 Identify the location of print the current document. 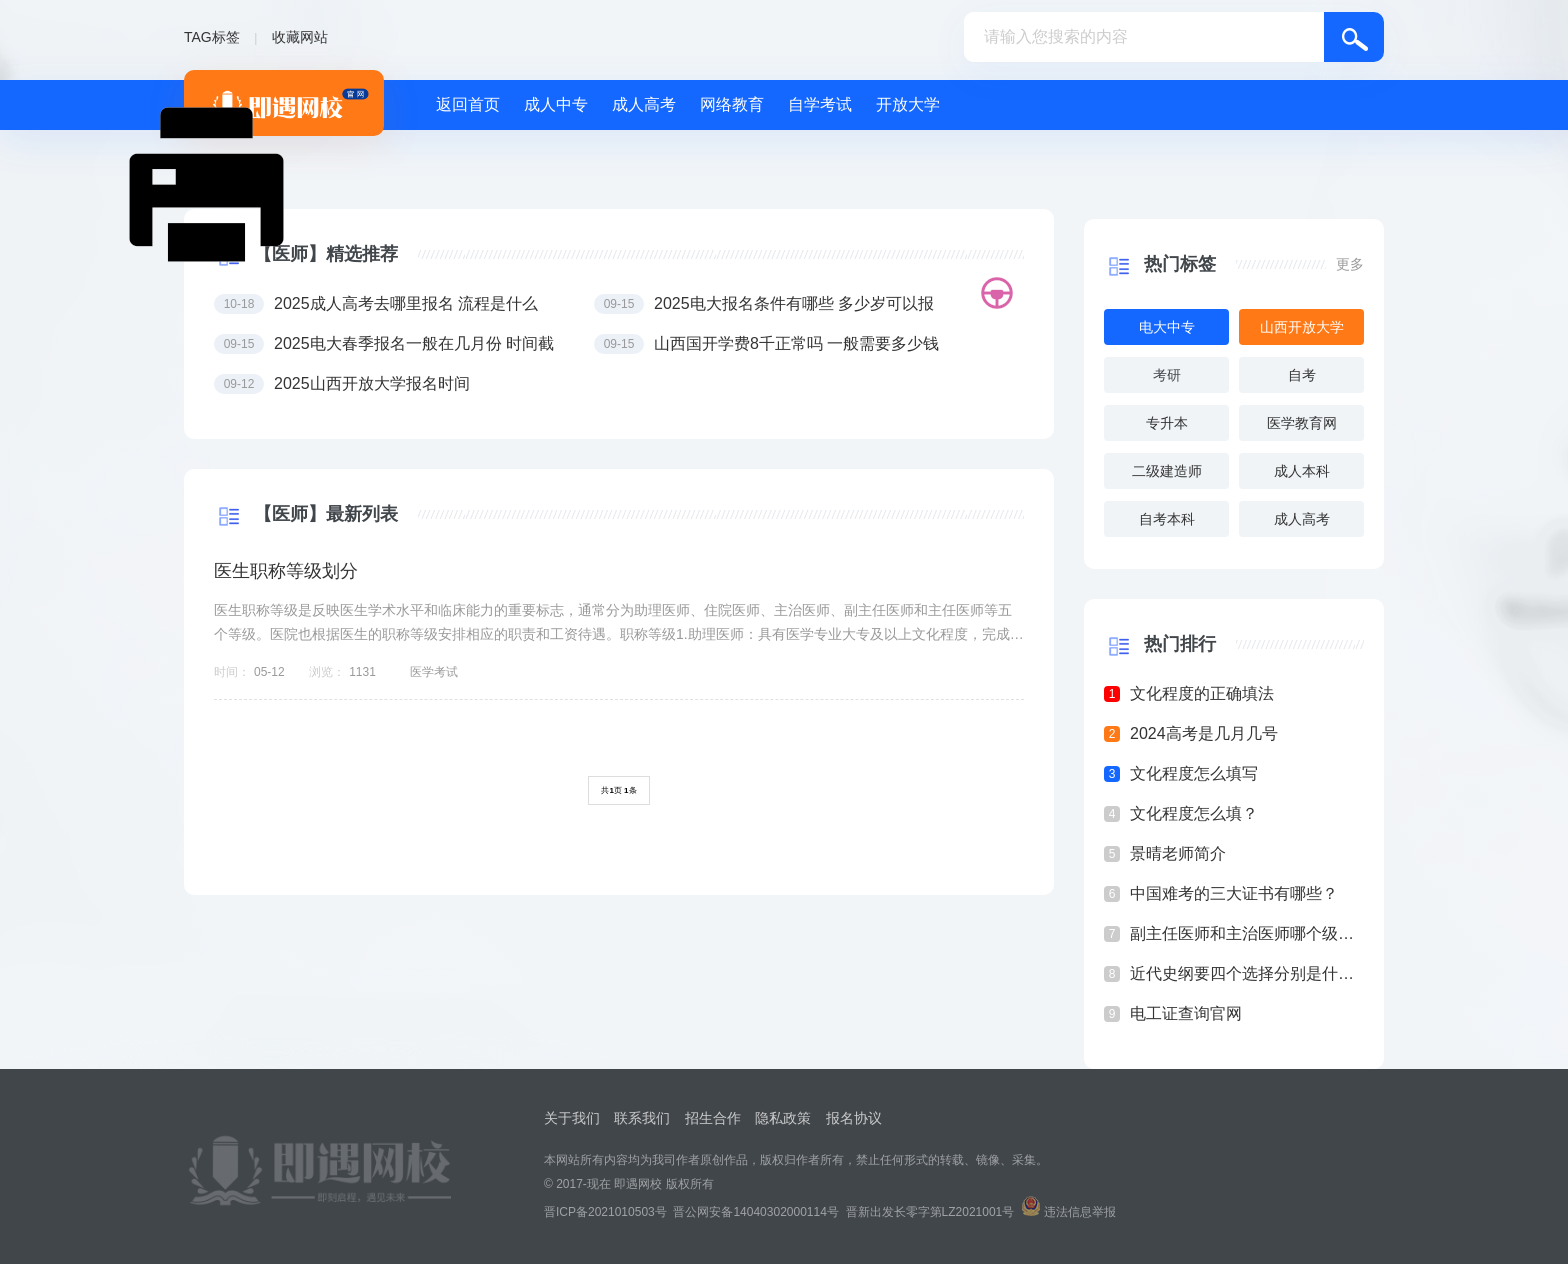
(206, 184).